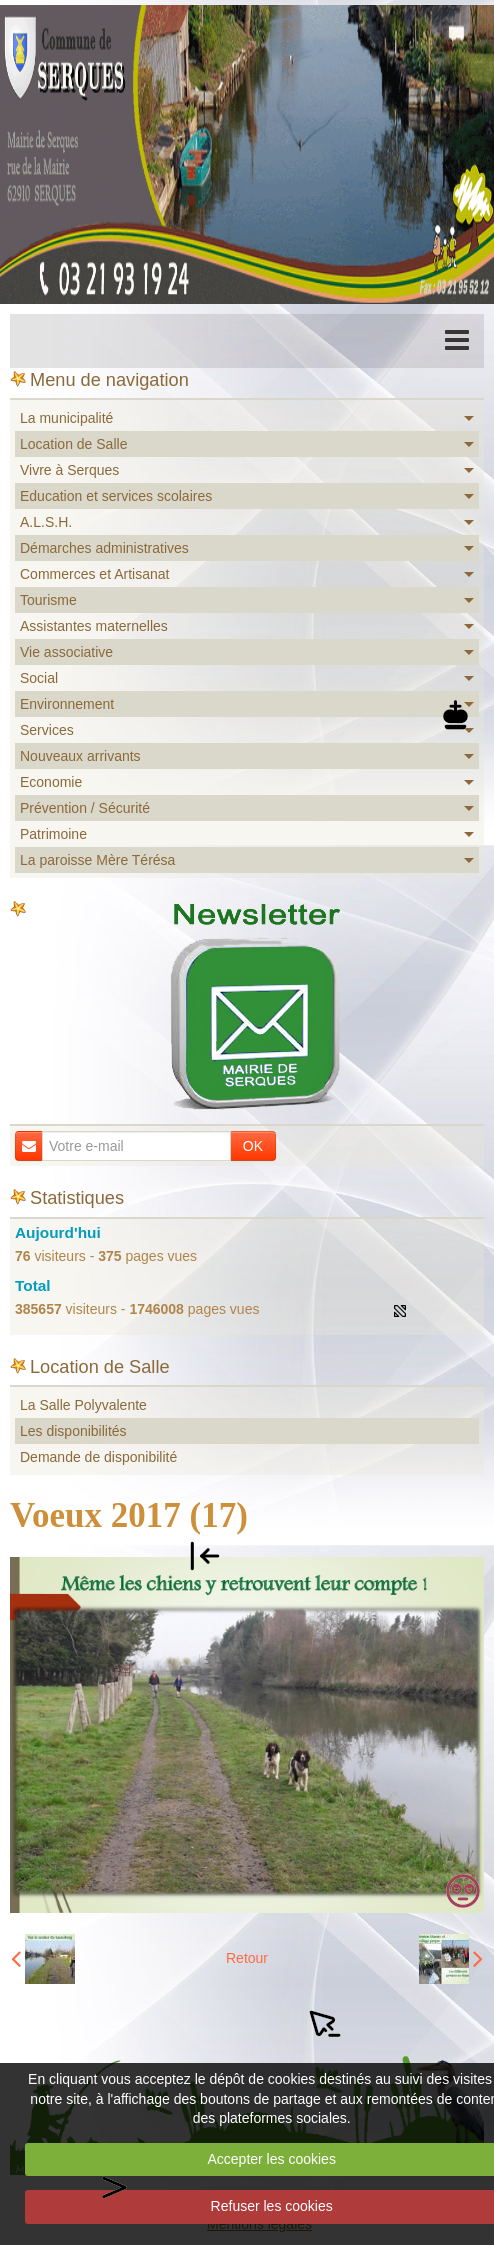 This screenshot has height=2245, width=494. Describe the element at coordinates (205, 1556) in the screenshot. I see `collapse sidebar or panel` at that location.